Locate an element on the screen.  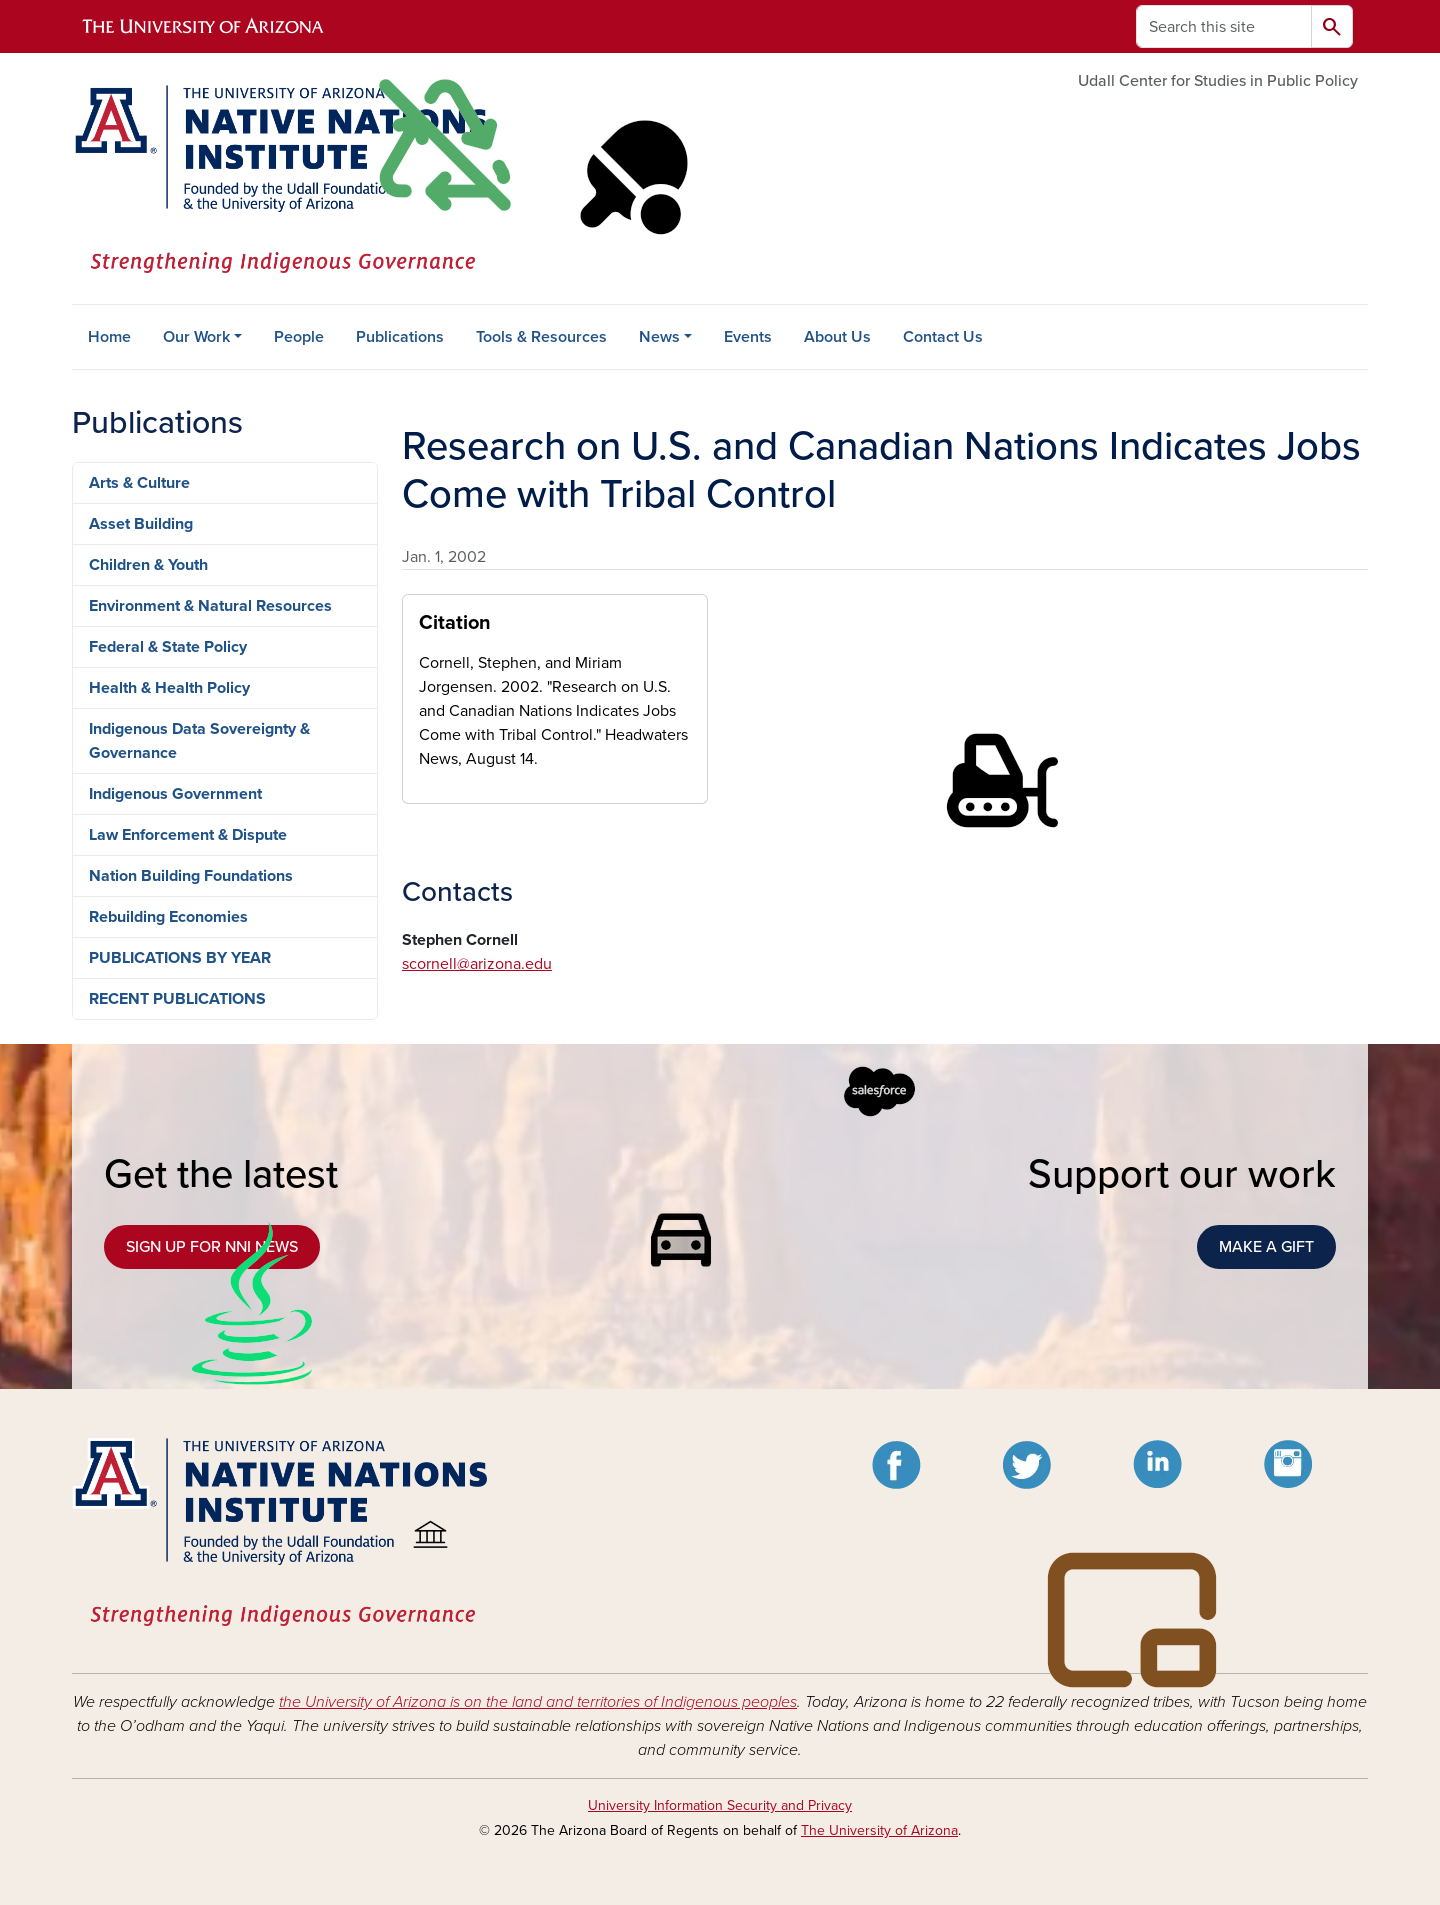
indicates snow removal services active is located at coordinates (999, 780).